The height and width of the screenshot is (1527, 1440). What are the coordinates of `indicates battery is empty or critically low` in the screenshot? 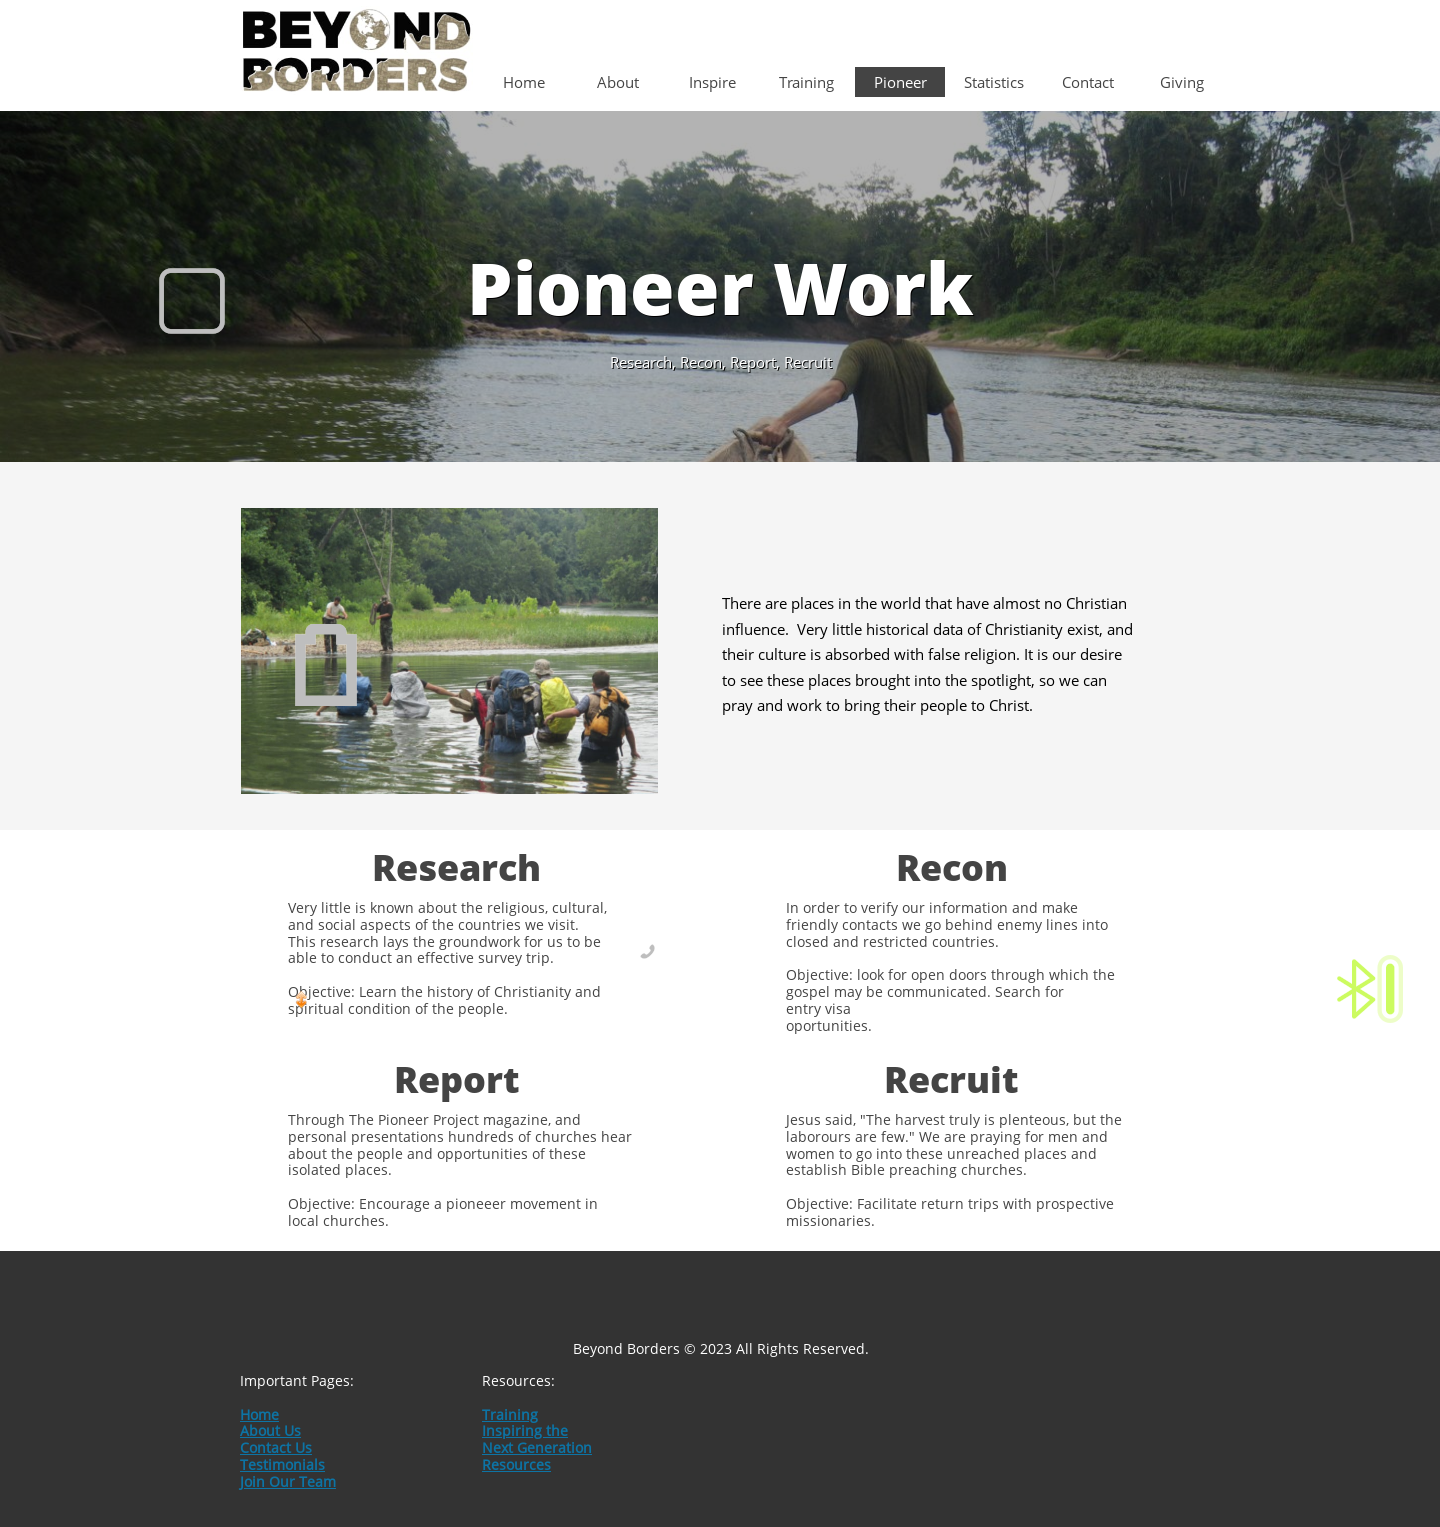 It's located at (326, 665).